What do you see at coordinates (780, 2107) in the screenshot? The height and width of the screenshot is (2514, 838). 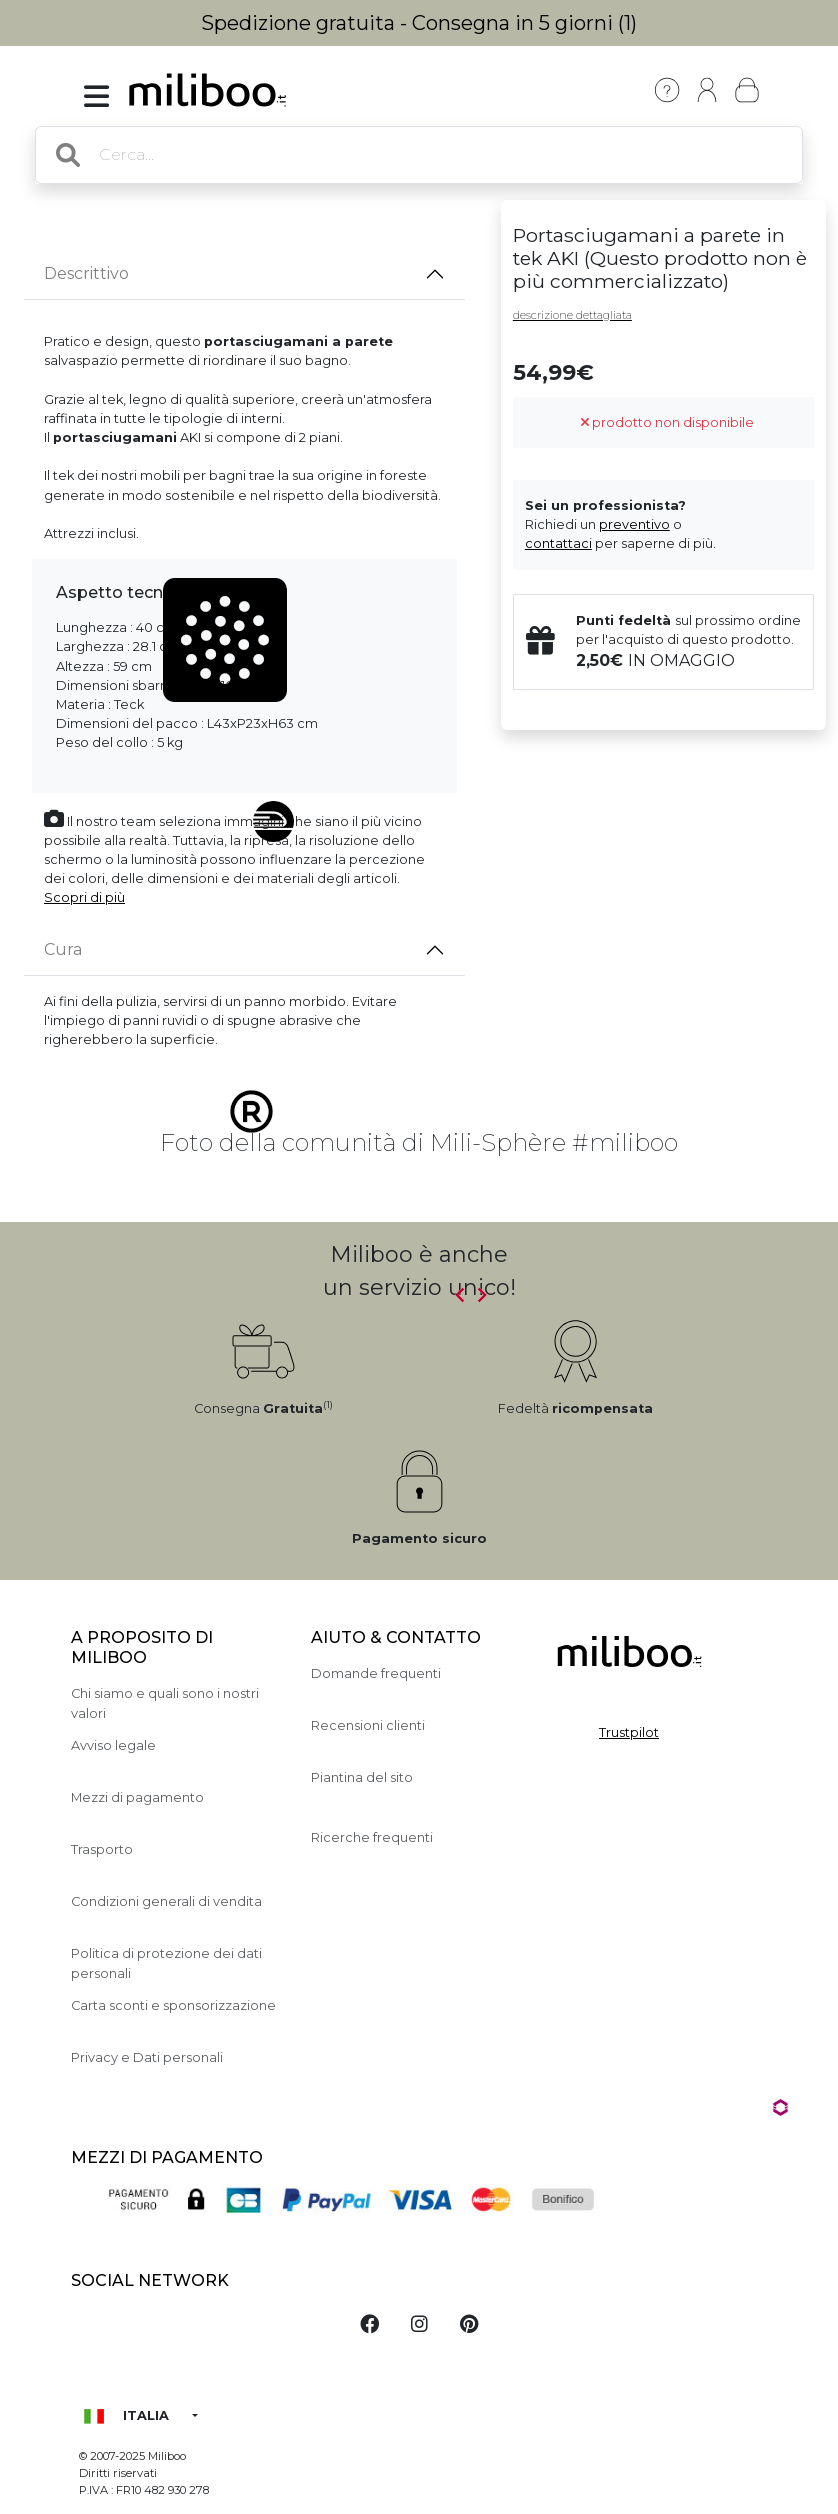 I see `navigate to fugacloud services` at bounding box center [780, 2107].